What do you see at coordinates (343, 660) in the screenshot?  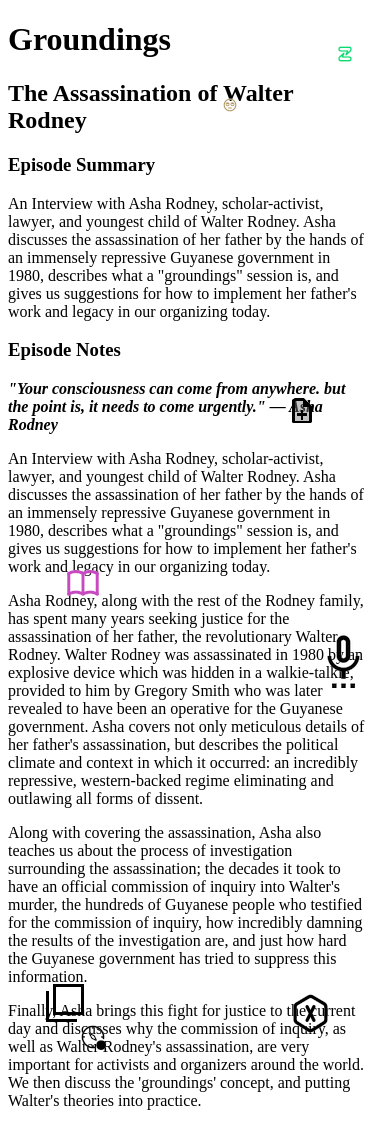 I see `access voice input settings` at bounding box center [343, 660].